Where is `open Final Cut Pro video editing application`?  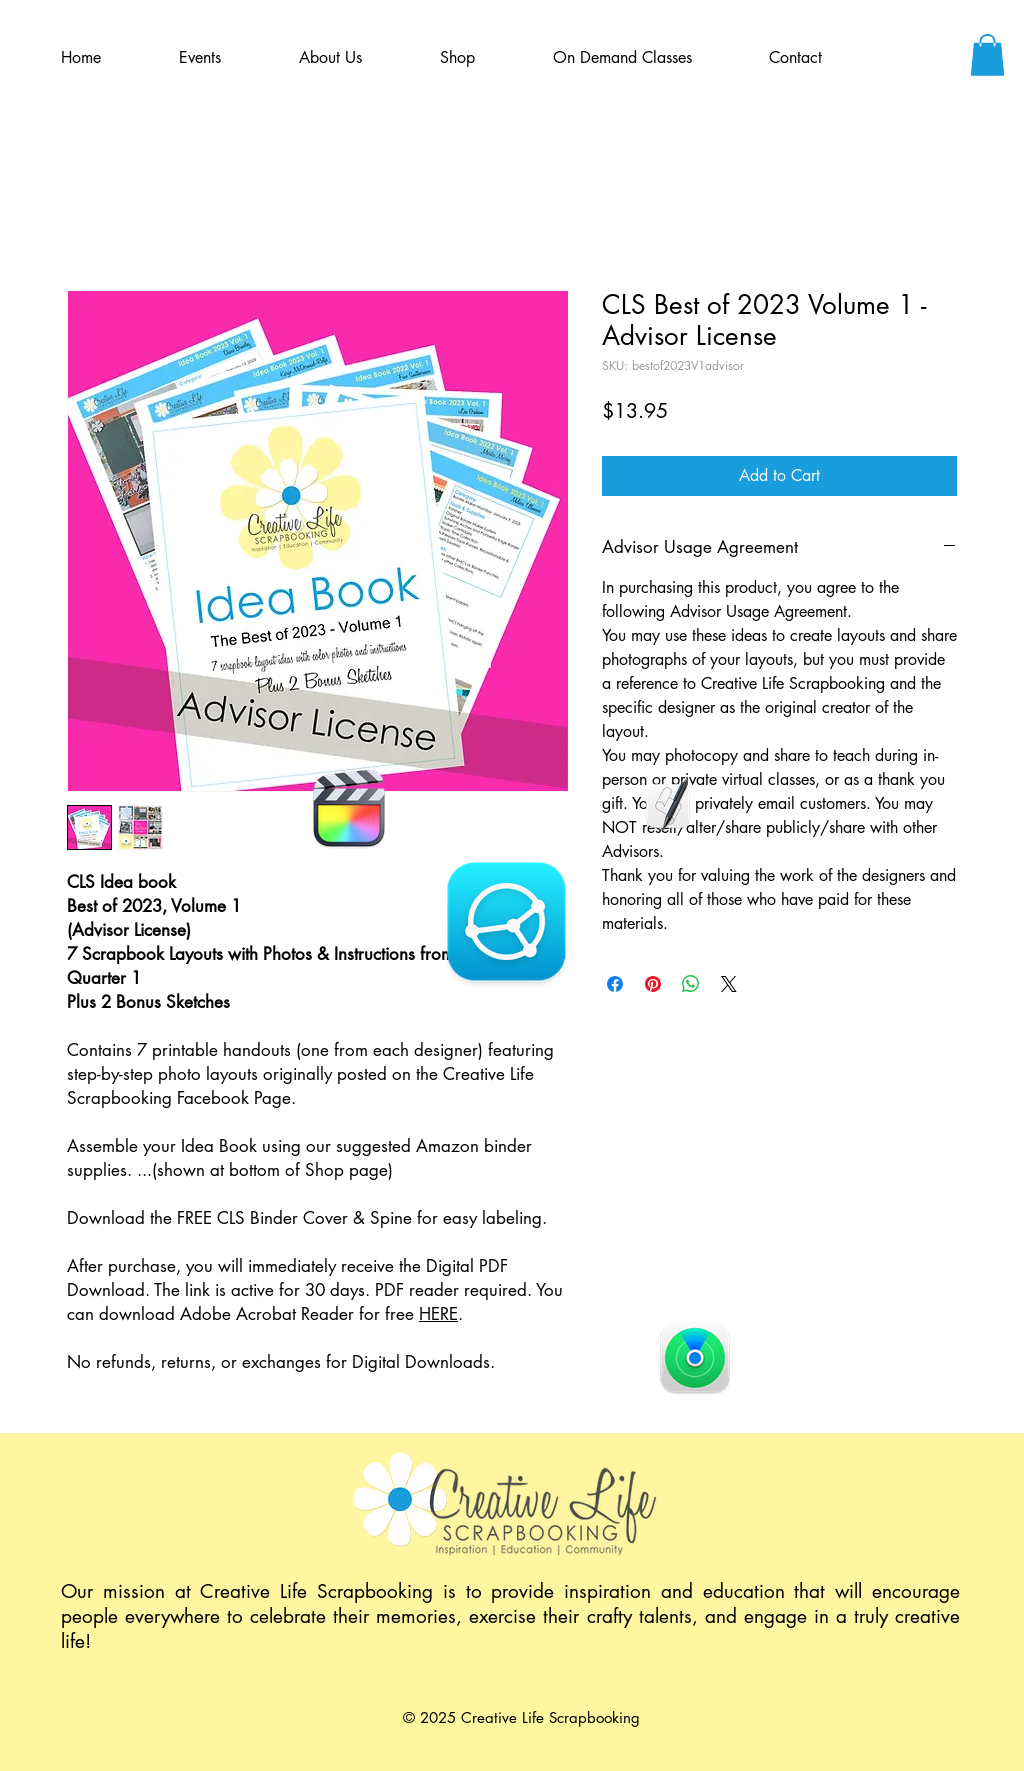
open Final Cut Pro video editing application is located at coordinates (349, 811).